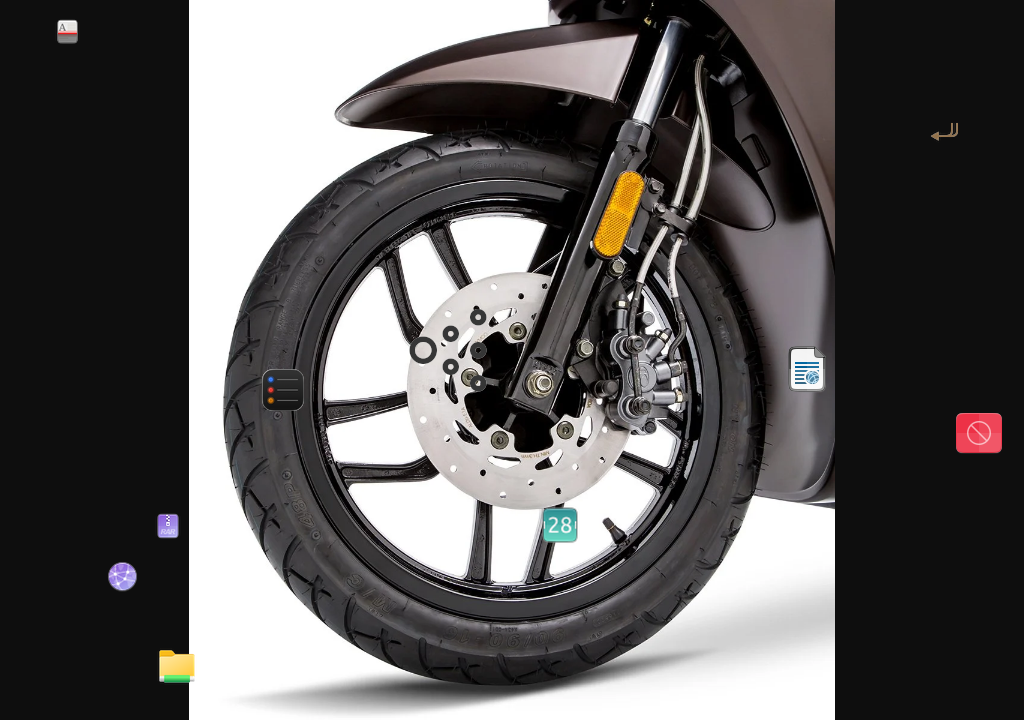 The image size is (1024, 720). What do you see at coordinates (122, 576) in the screenshot?
I see `access network settings and preferences` at bounding box center [122, 576].